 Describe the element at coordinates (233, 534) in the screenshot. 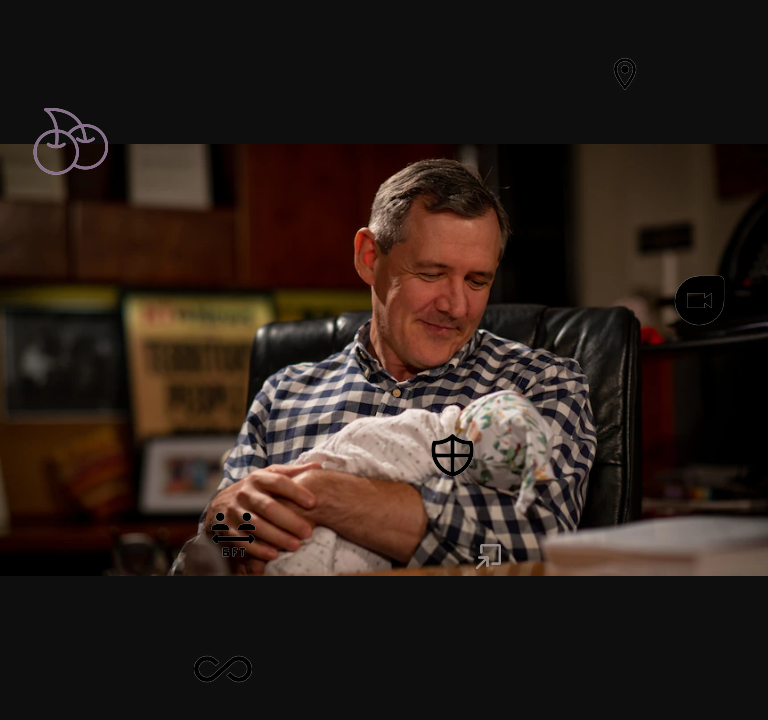

I see `indicates social distancing requirement of 6 feet` at that location.